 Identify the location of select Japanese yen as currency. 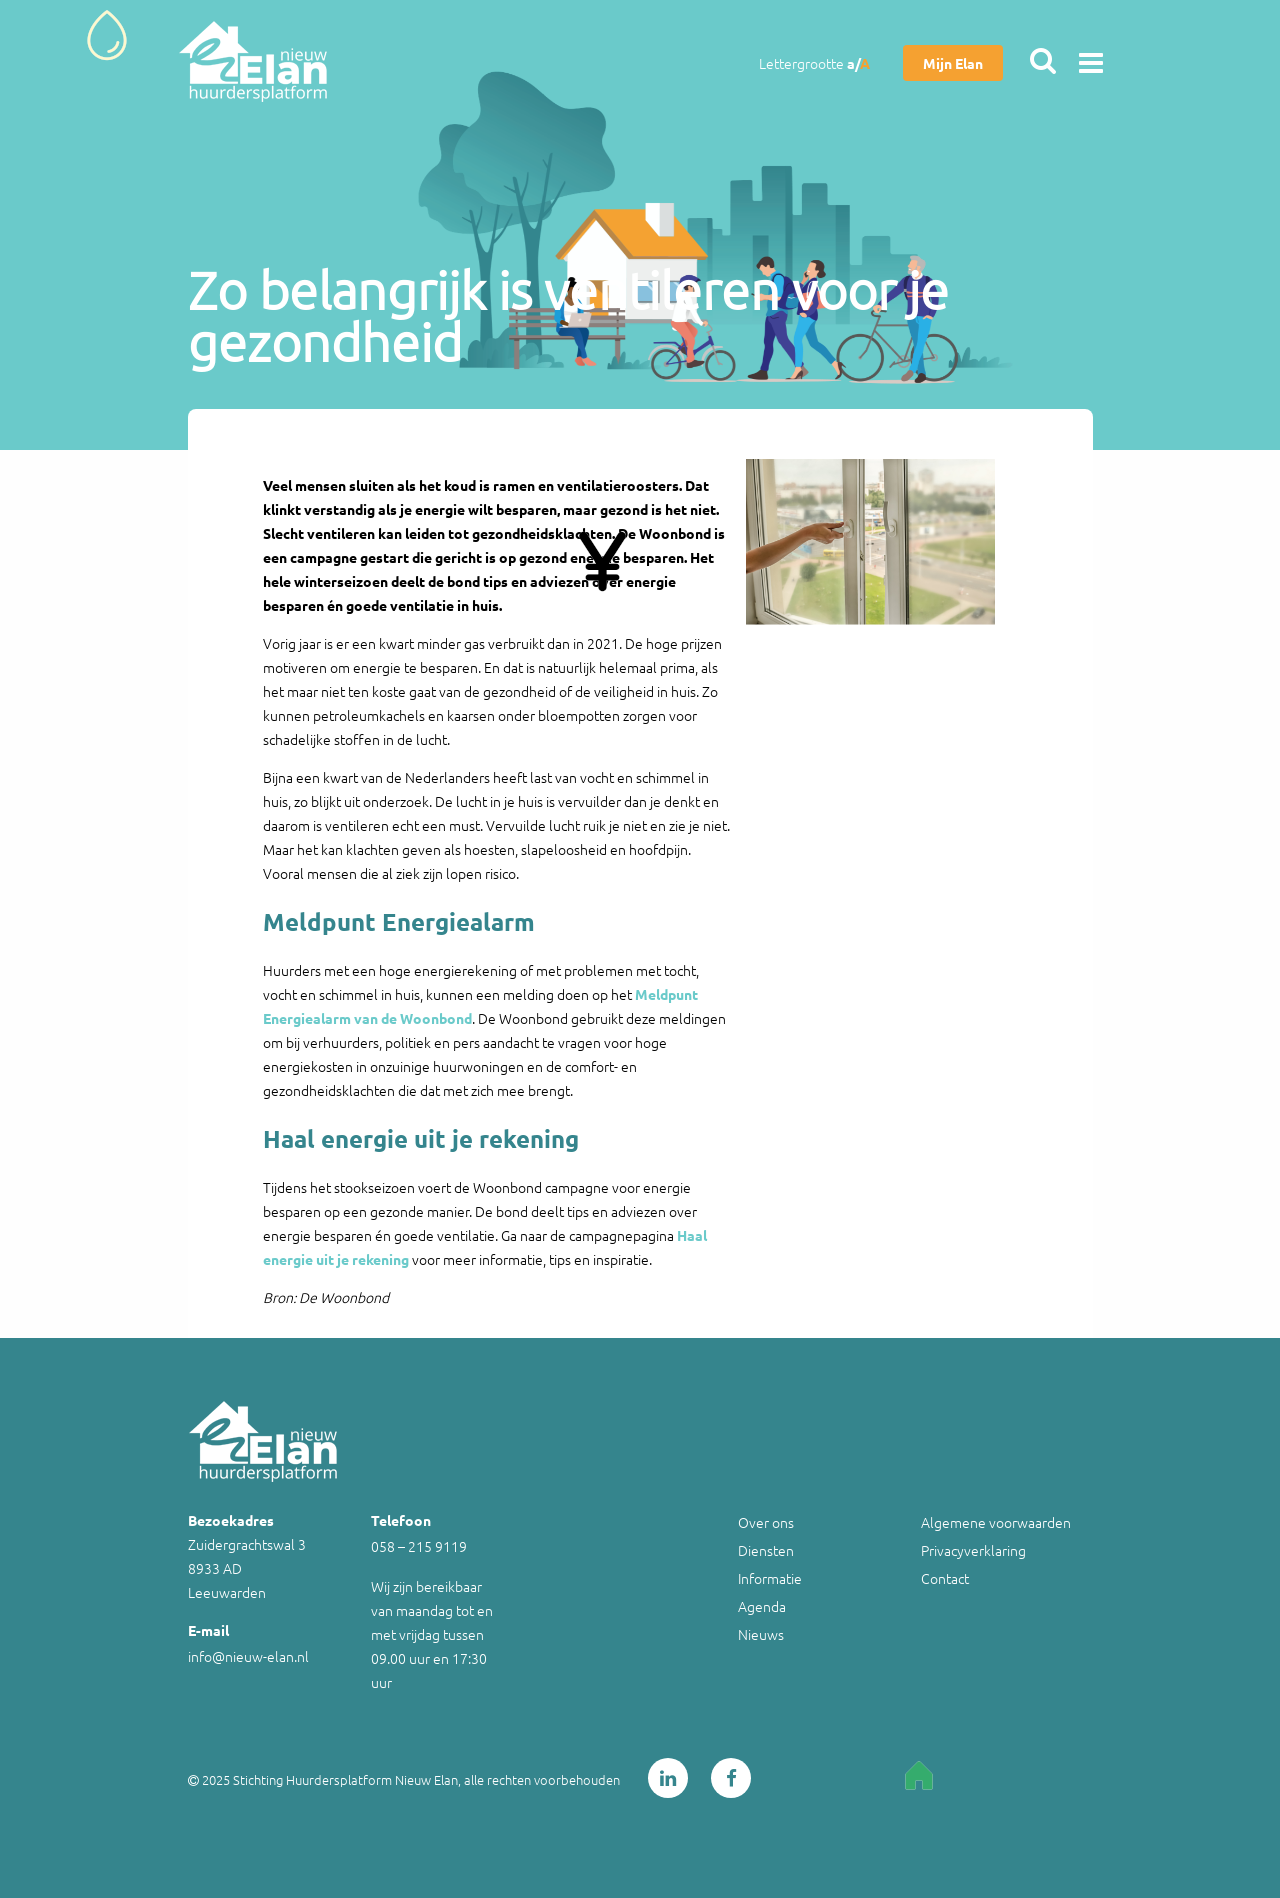
(602, 561).